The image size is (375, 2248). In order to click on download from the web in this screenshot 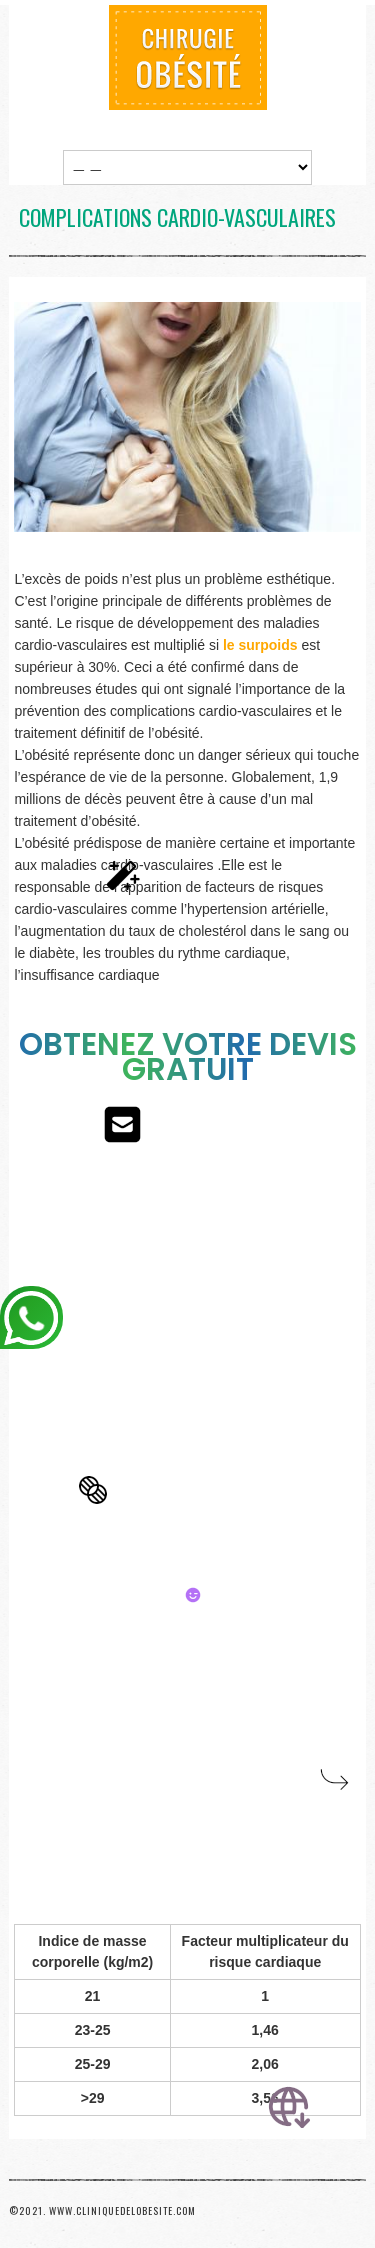, I will do `click(288, 2106)`.